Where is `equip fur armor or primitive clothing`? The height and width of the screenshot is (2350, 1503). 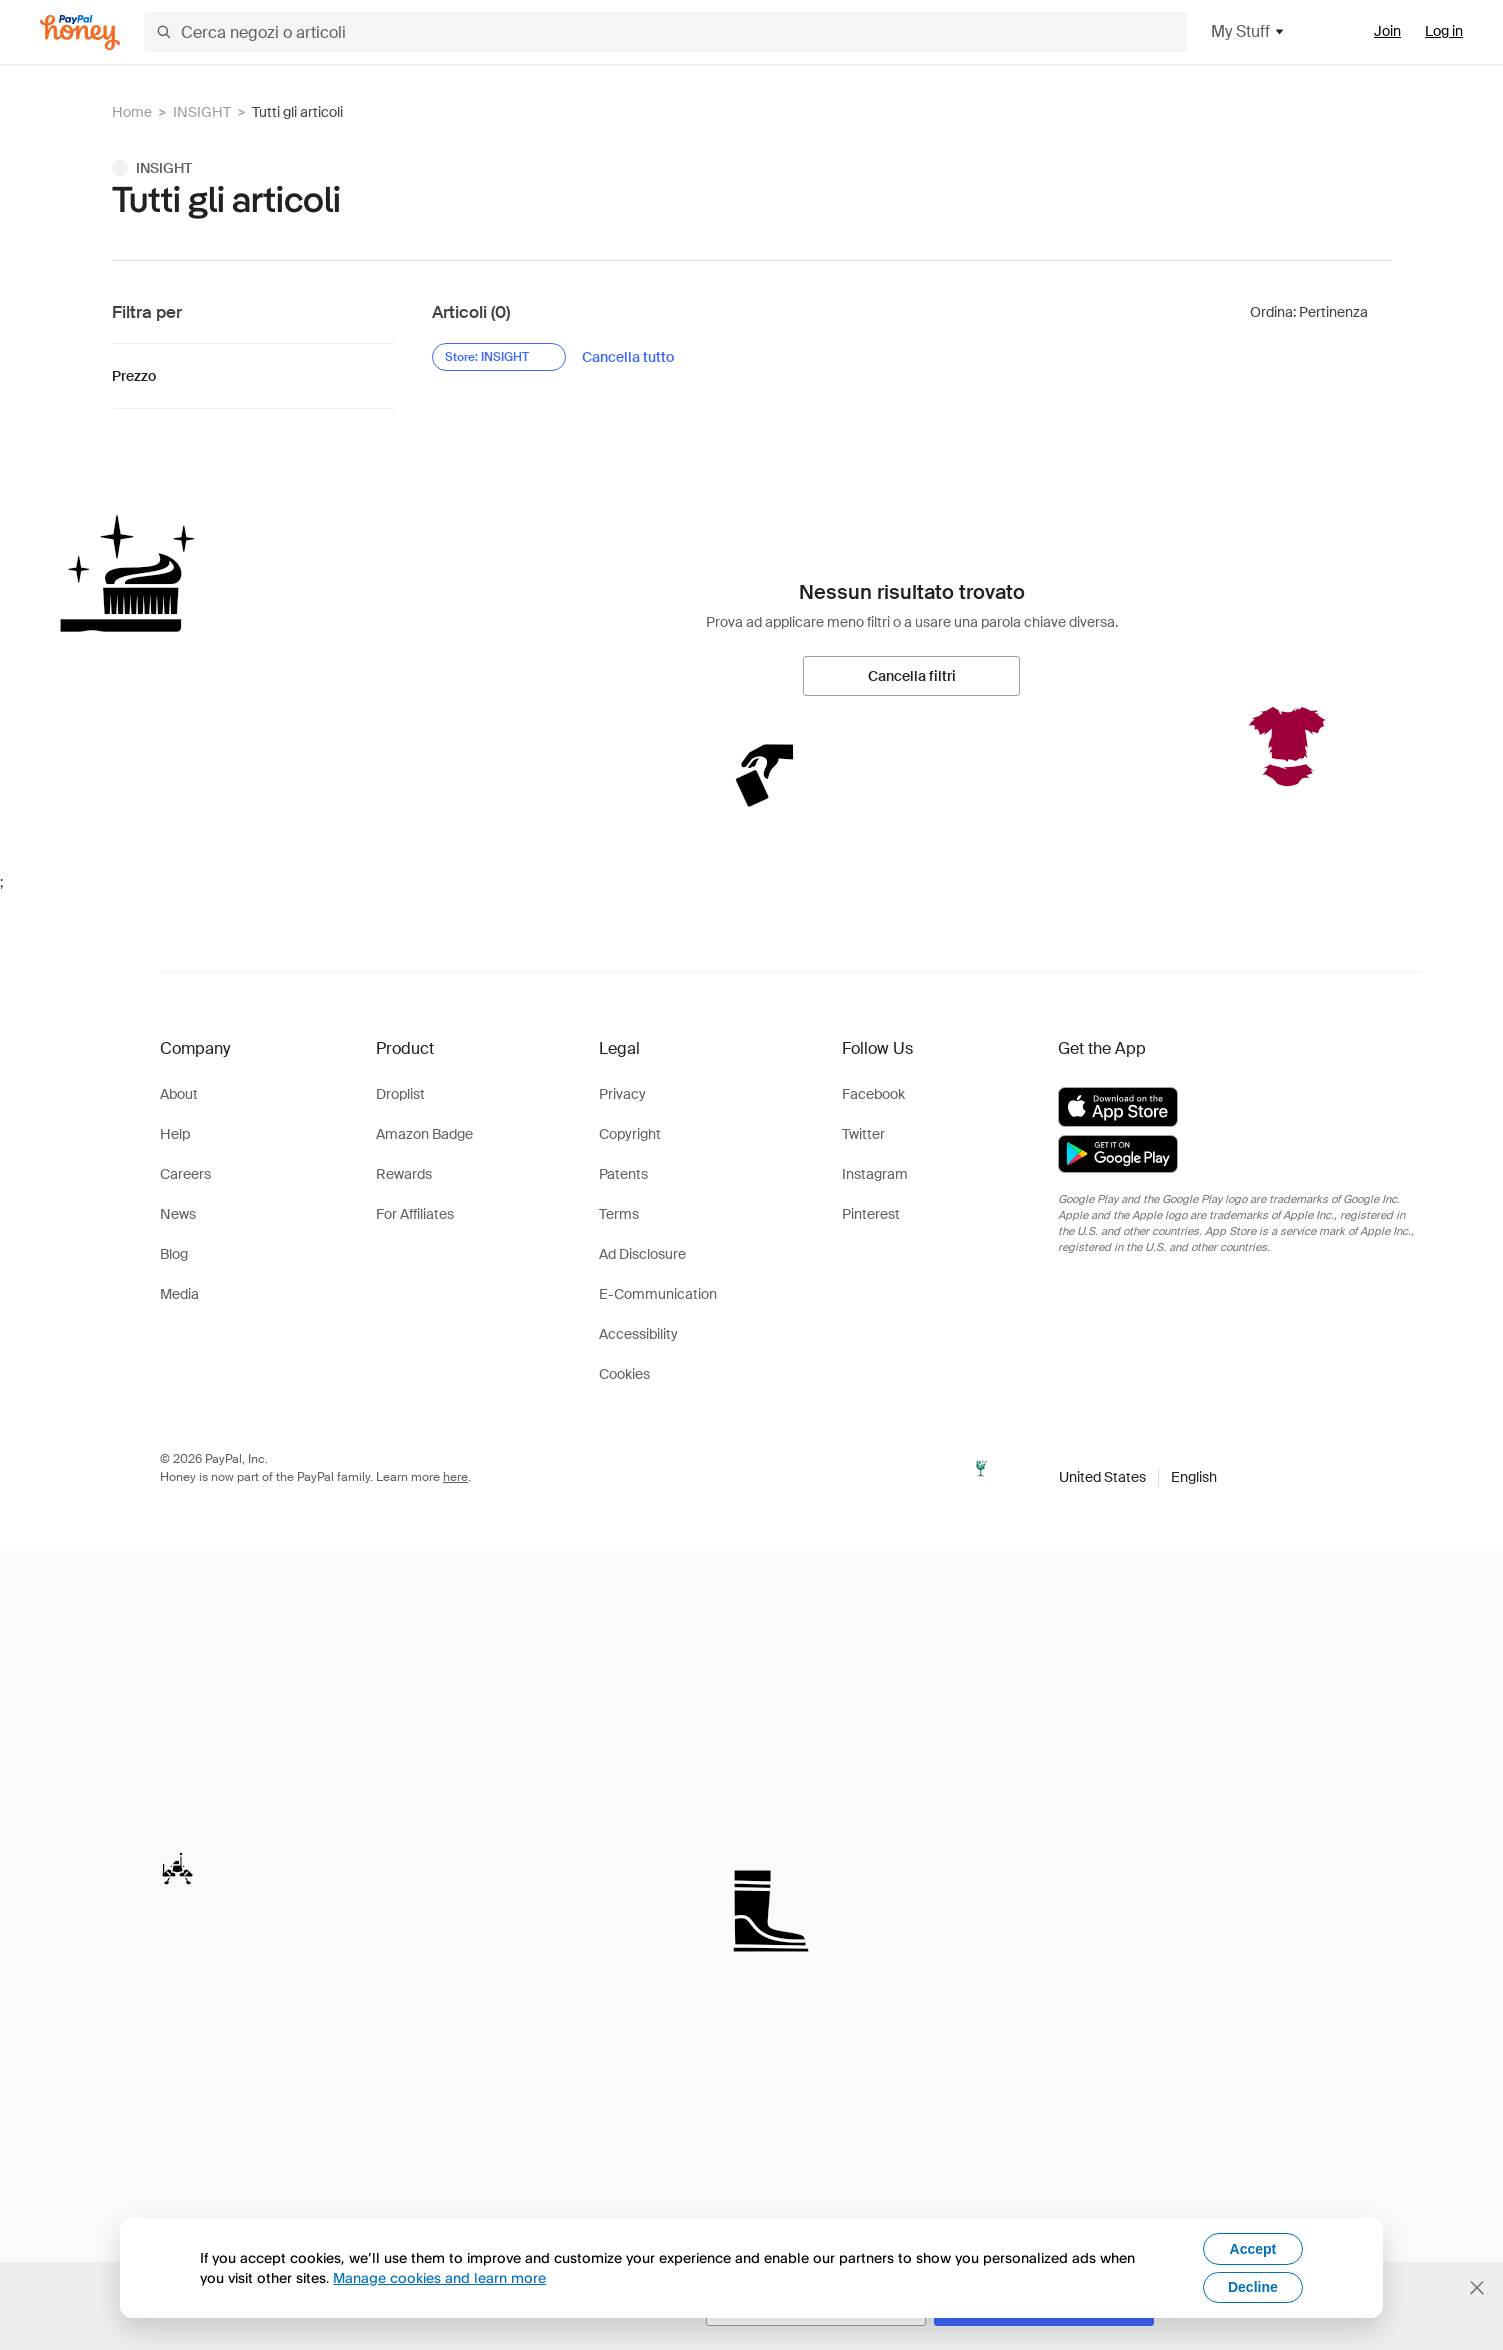 equip fur armor or primitive clothing is located at coordinates (1287, 746).